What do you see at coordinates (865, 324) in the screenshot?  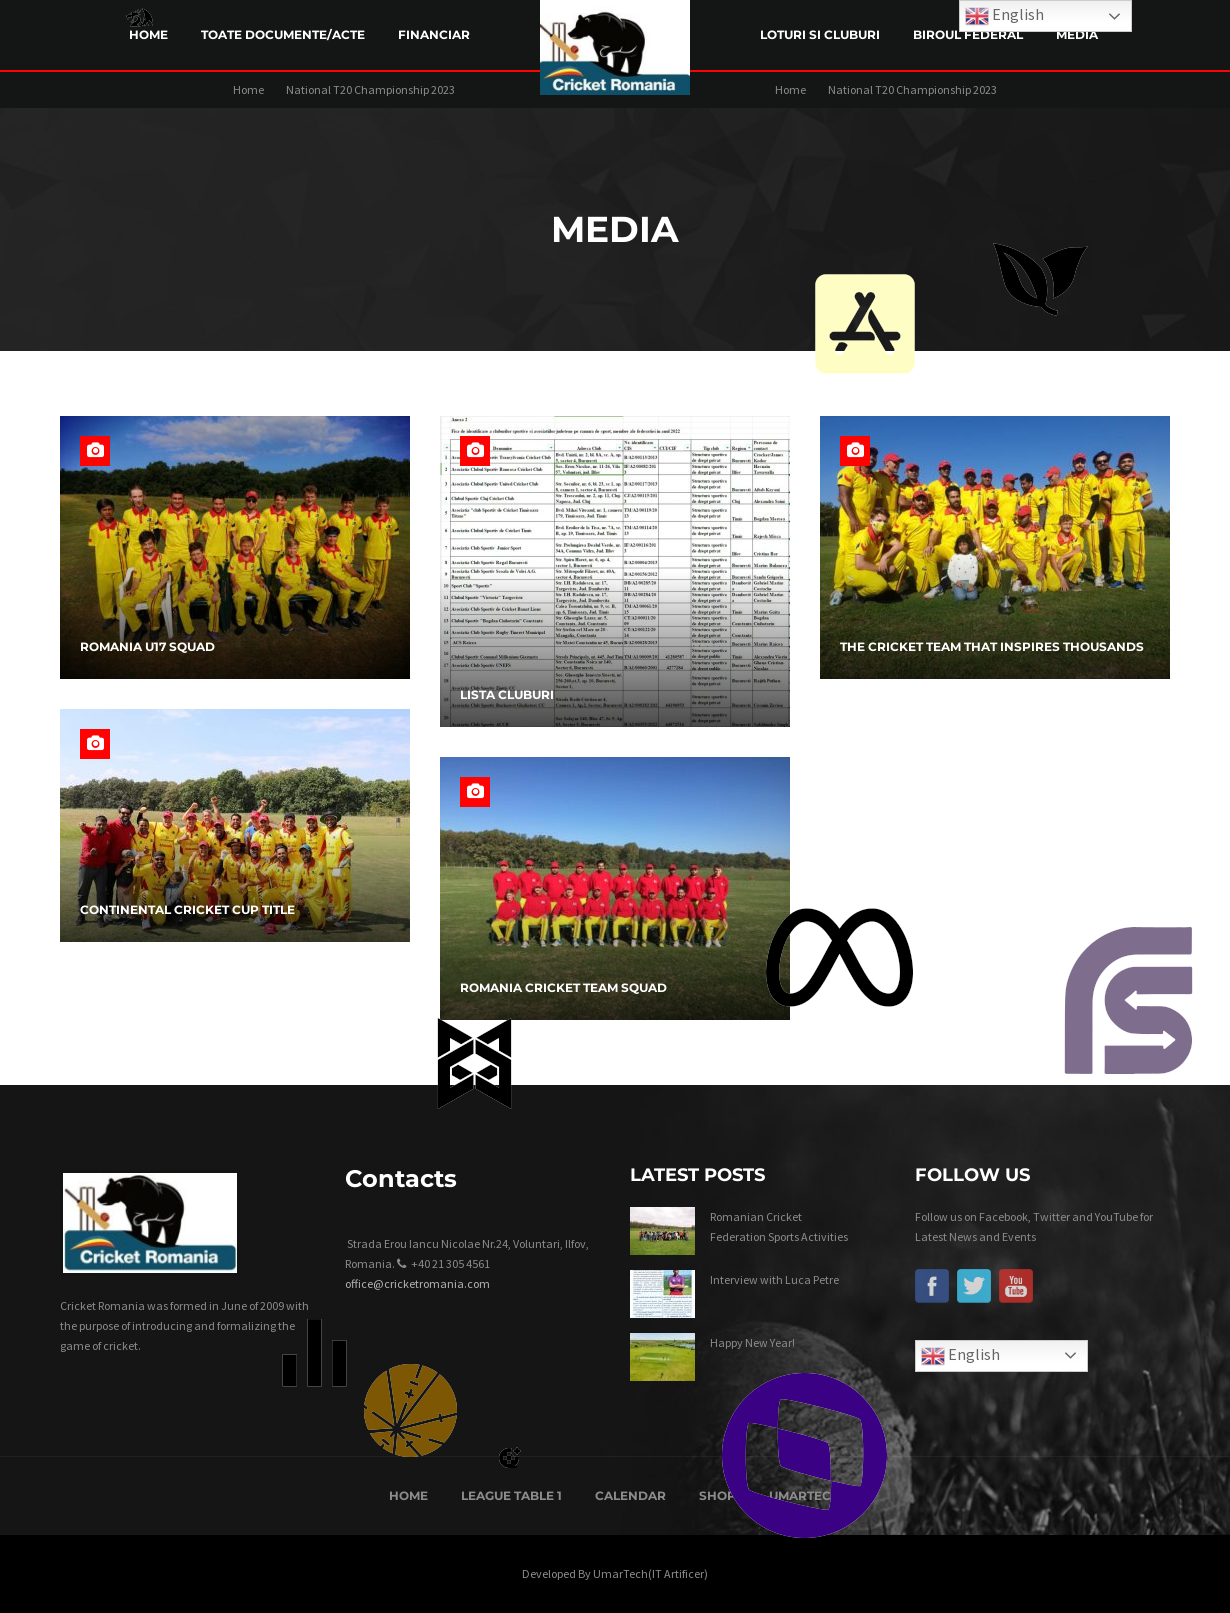 I see `open the apple app store` at bounding box center [865, 324].